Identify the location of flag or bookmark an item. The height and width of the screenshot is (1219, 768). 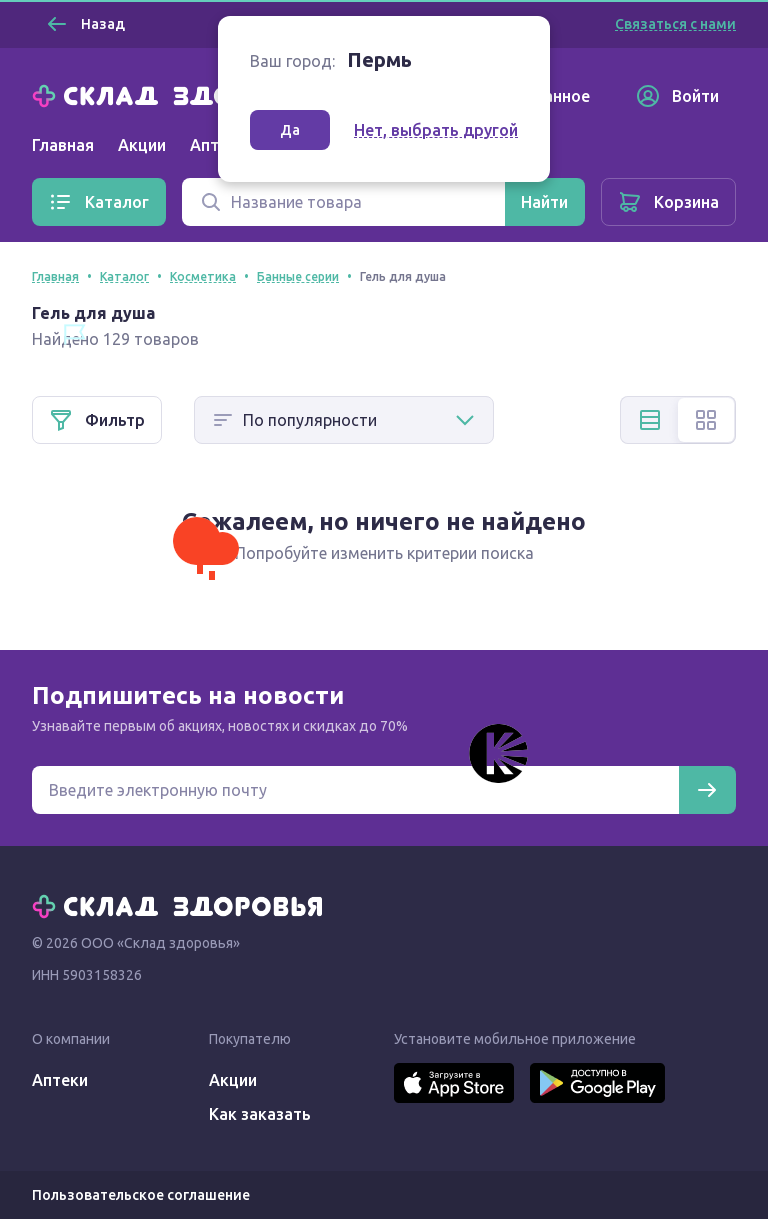
(75, 334).